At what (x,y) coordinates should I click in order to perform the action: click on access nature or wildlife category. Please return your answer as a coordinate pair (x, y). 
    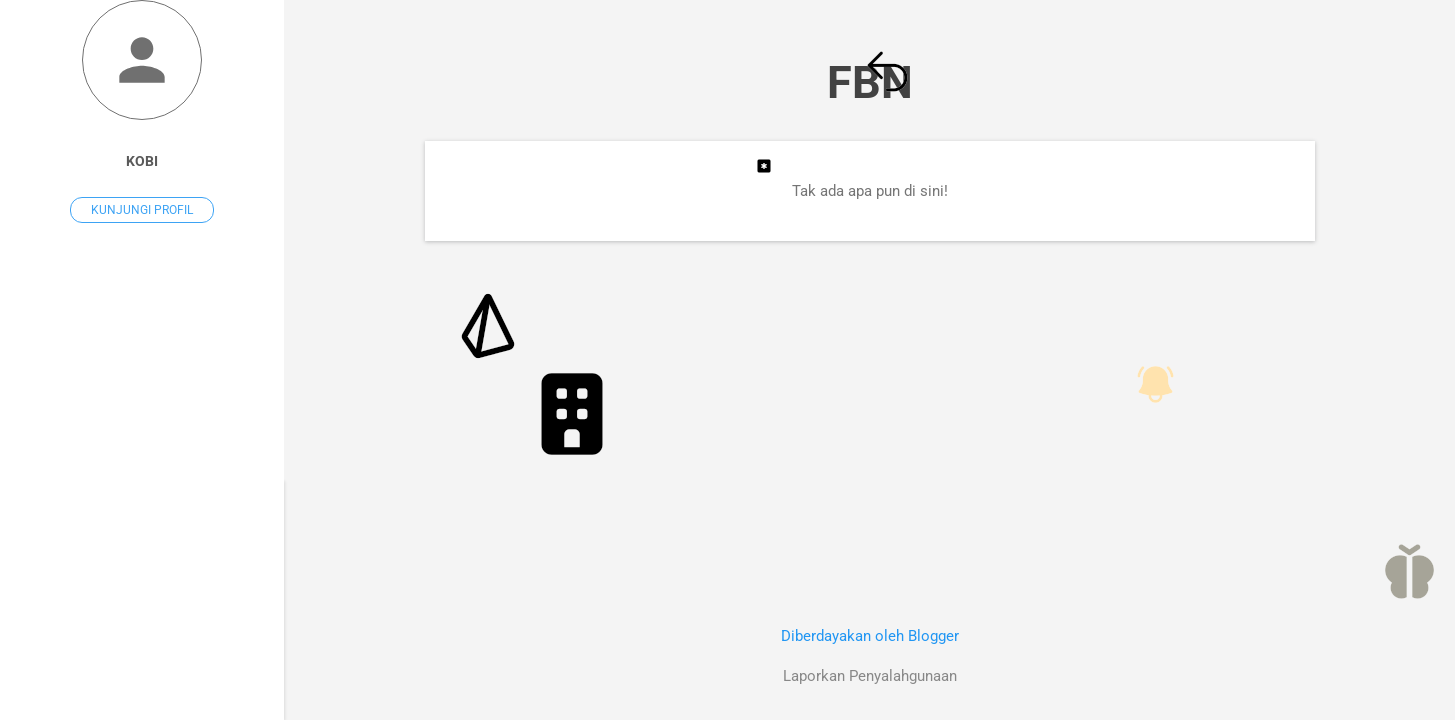
    Looking at the image, I should click on (1409, 571).